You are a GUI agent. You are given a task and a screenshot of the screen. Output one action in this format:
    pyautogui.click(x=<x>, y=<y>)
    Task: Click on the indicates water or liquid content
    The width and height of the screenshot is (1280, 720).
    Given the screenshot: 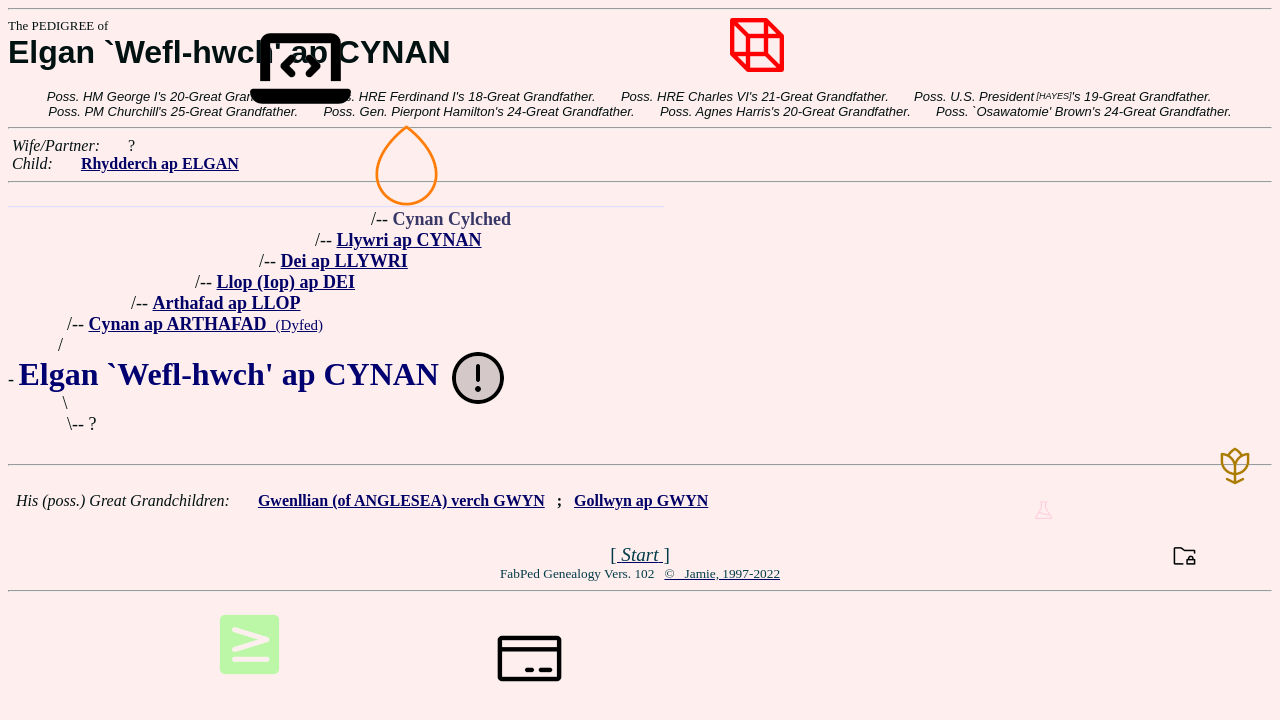 What is the action you would take?
    pyautogui.click(x=406, y=168)
    